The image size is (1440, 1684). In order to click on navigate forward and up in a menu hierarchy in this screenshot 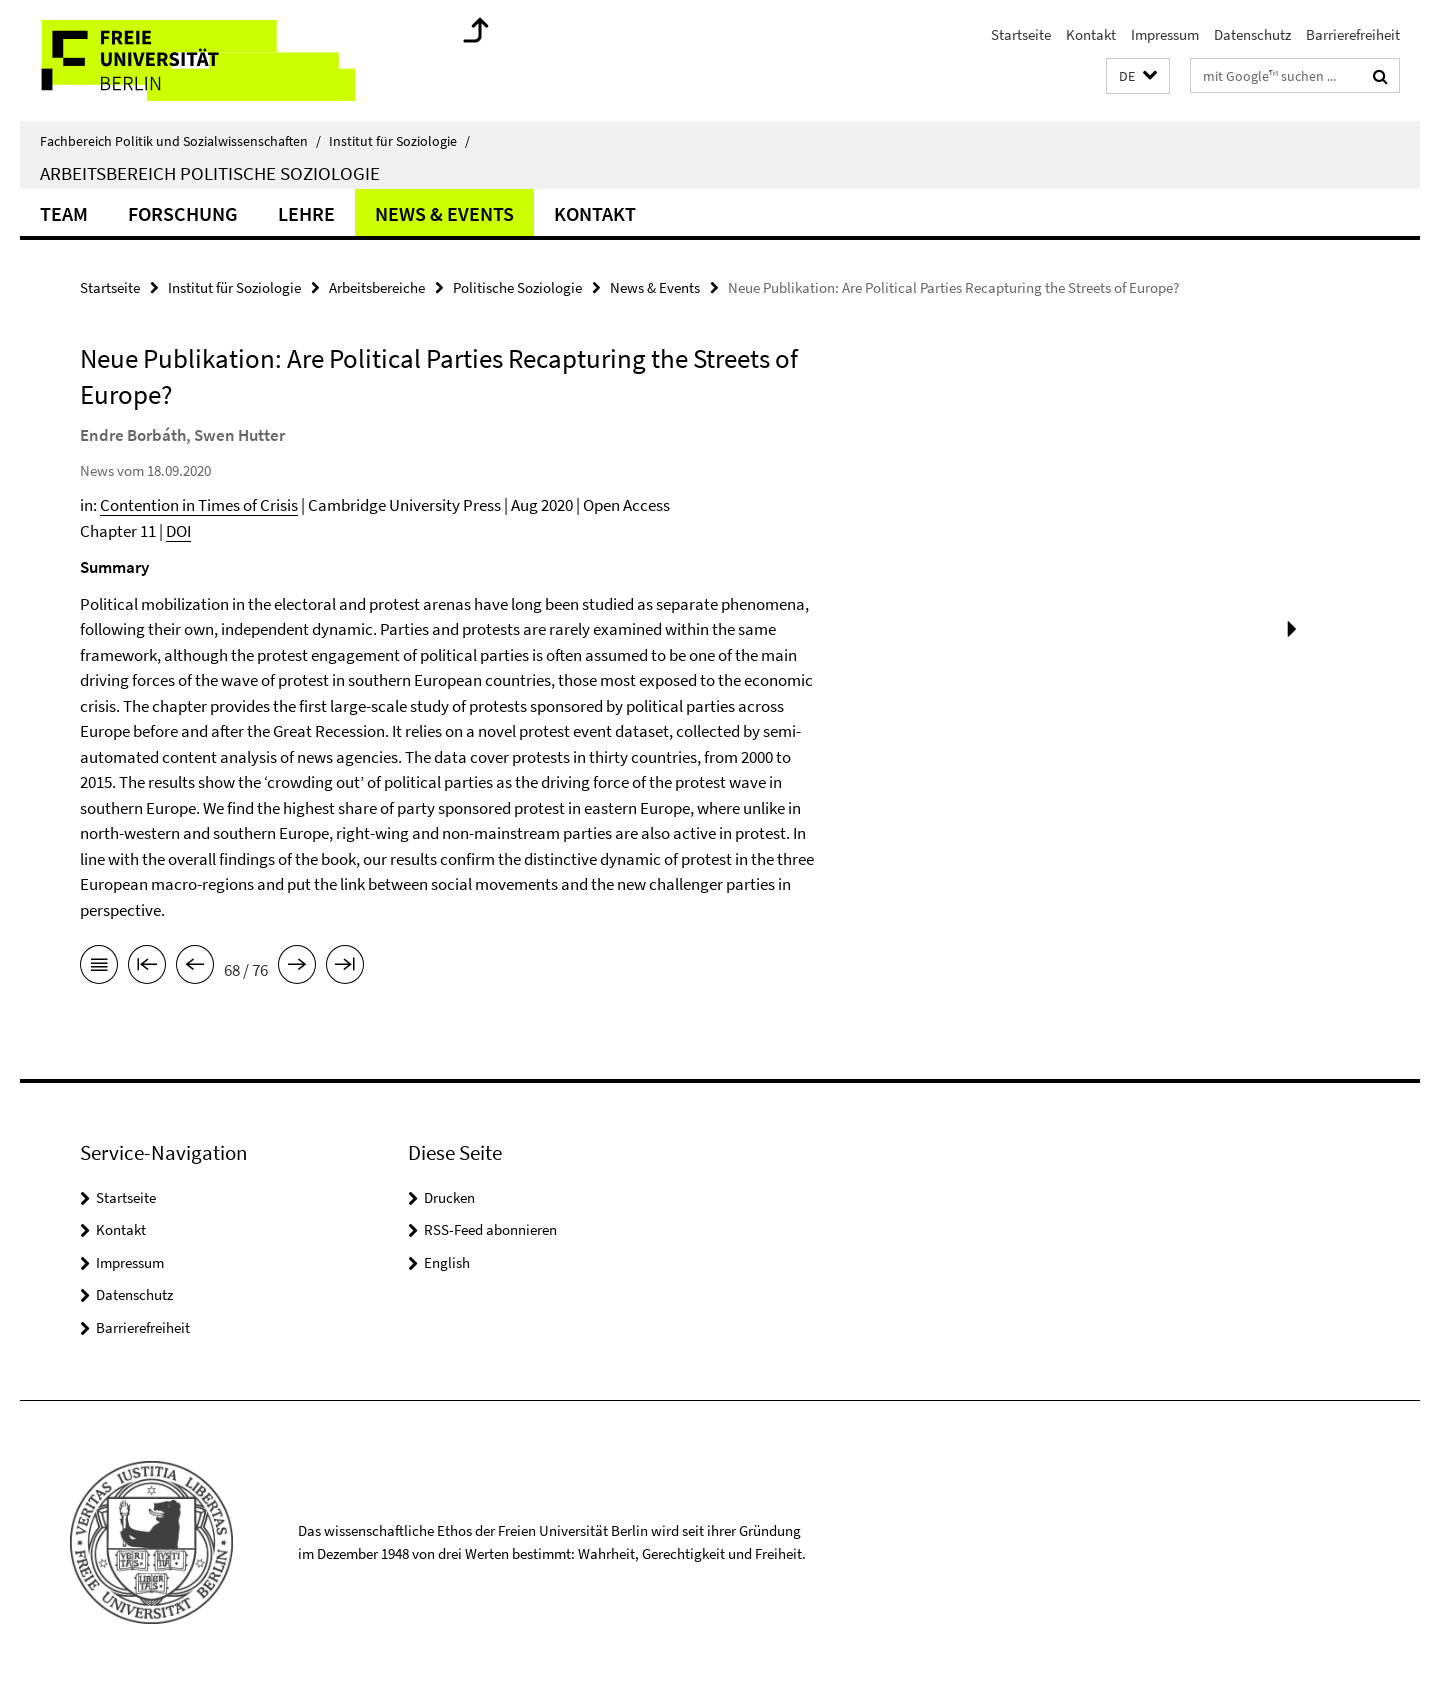, I will do `click(475, 31)`.